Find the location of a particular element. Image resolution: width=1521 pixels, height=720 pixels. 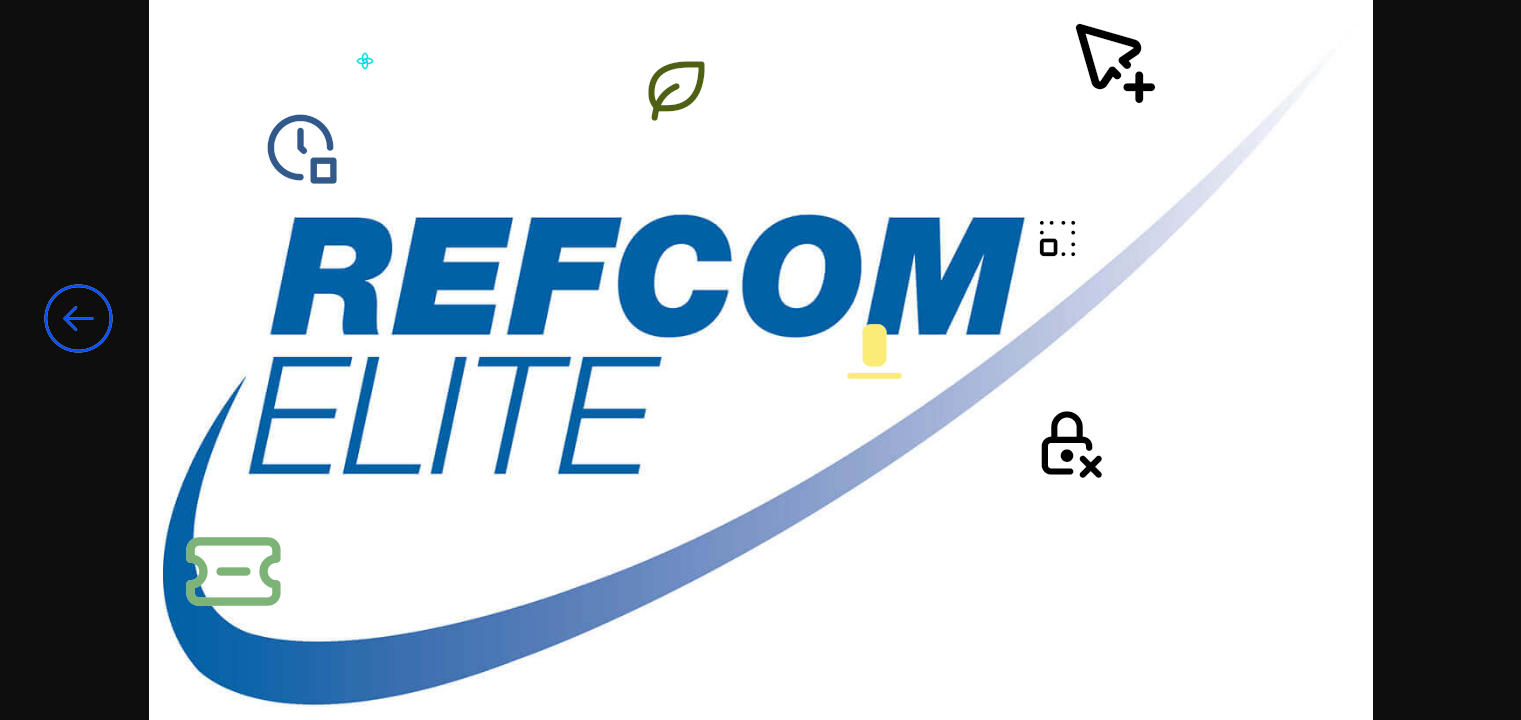

supernova app or service branding is located at coordinates (365, 61).